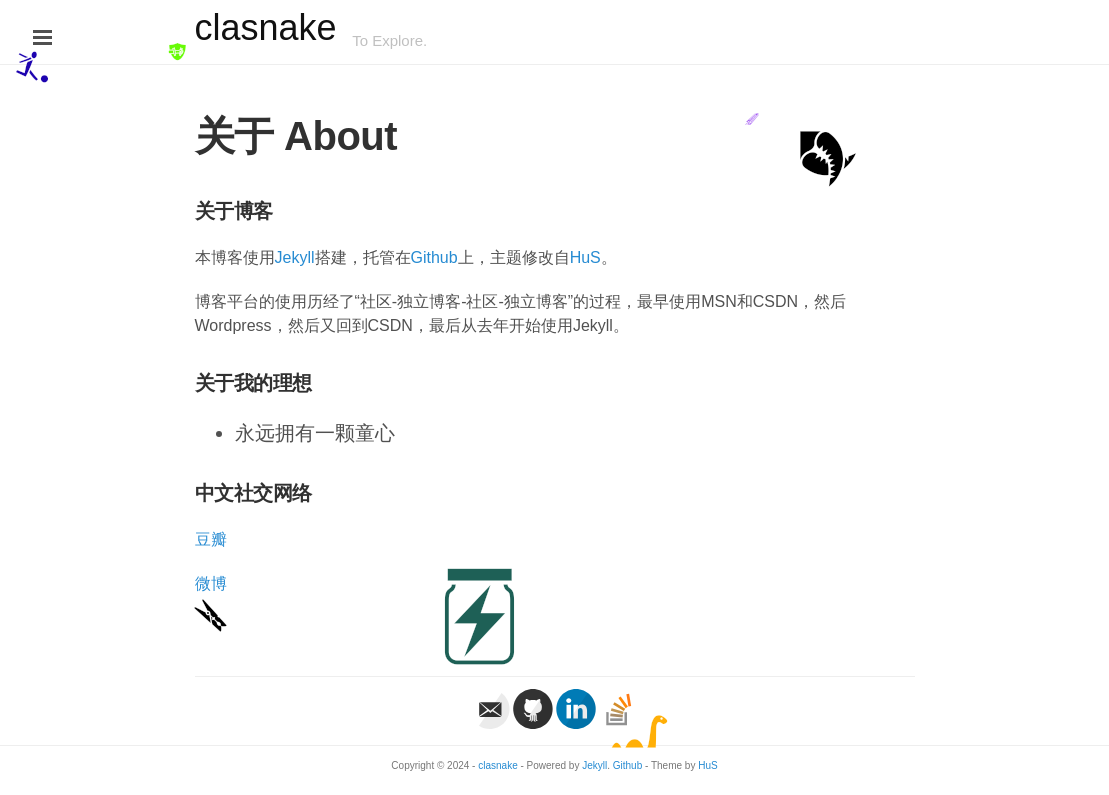 Image resolution: width=1109 pixels, height=795 pixels. I want to click on wooden planks or lumber resource in a crafting game, so click(752, 119).